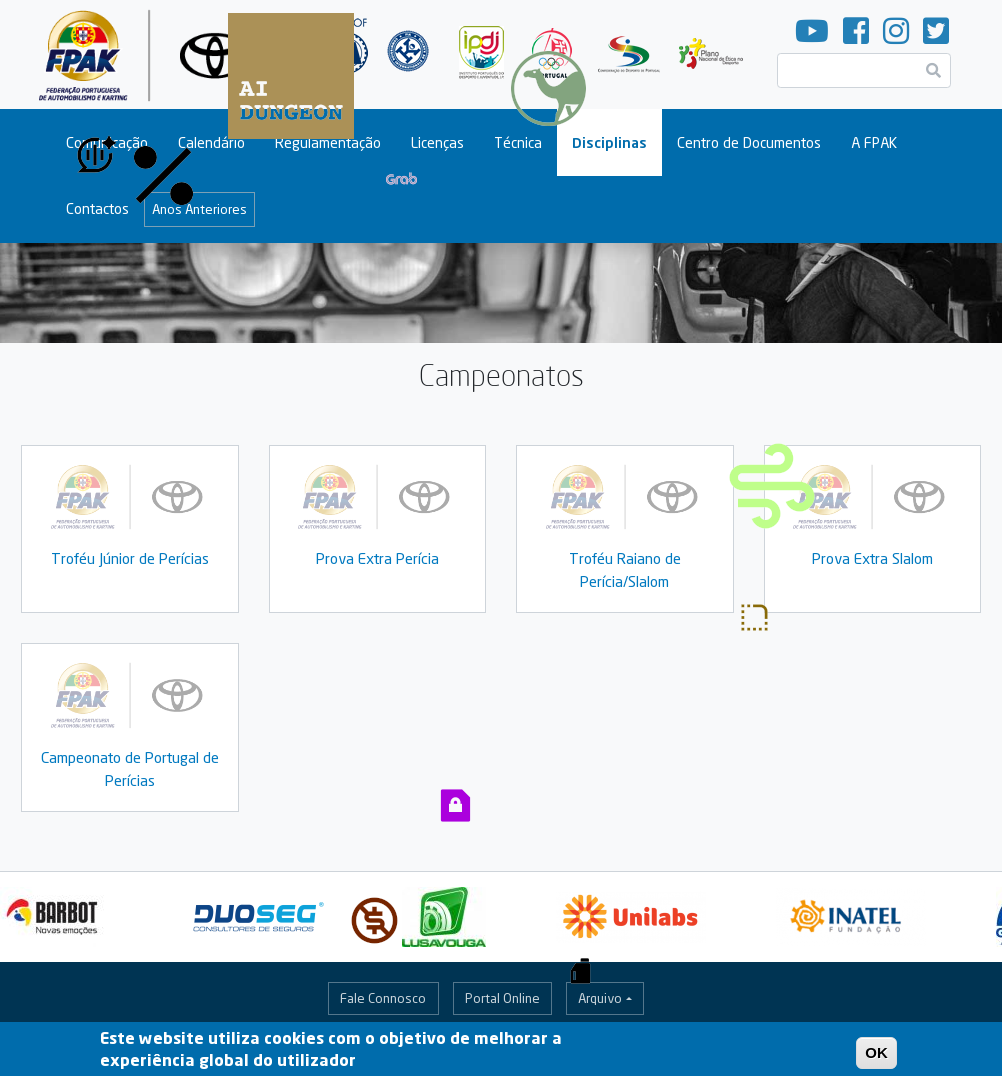 This screenshot has width=1002, height=1076. Describe the element at coordinates (401, 178) in the screenshot. I see `open the Grab app` at that location.